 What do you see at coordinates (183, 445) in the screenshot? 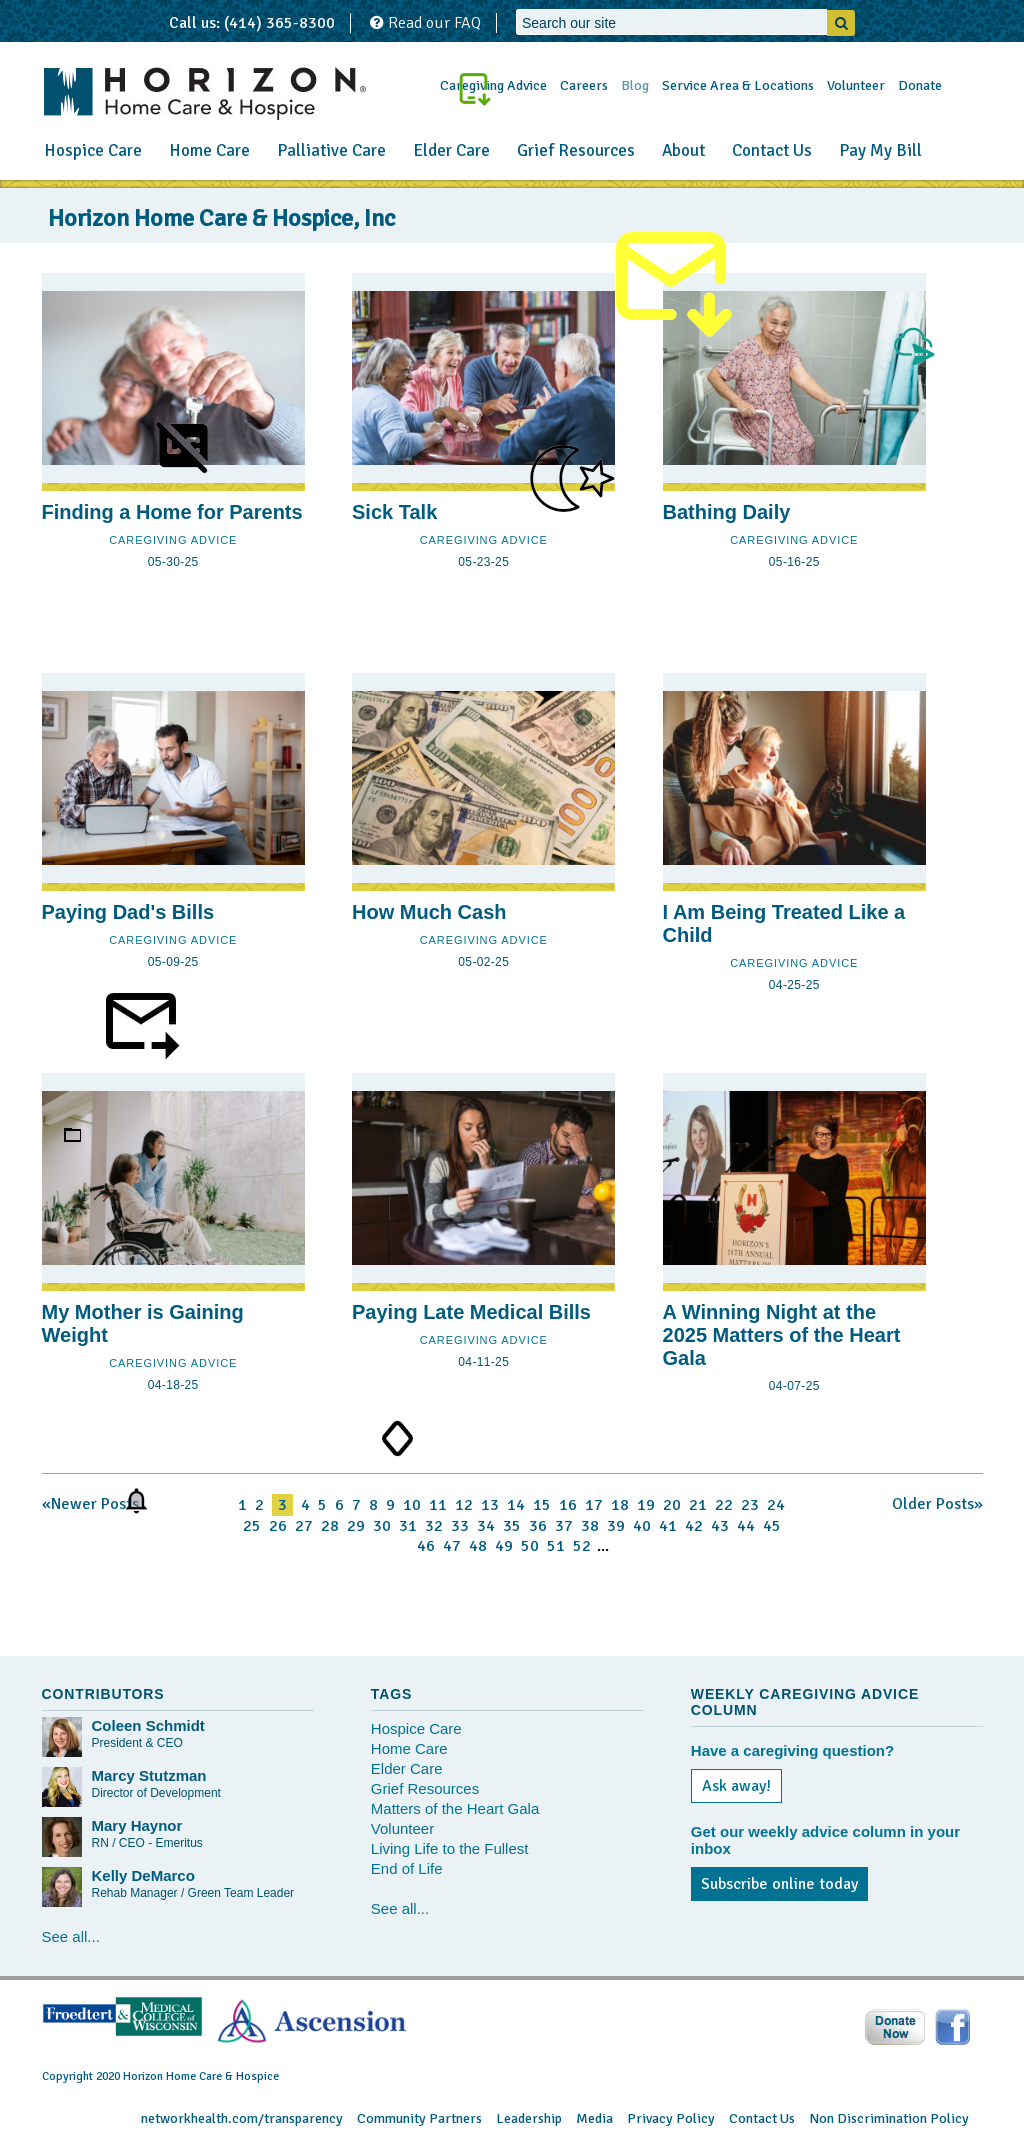
I see `closed captions are disabled` at bounding box center [183, 445].